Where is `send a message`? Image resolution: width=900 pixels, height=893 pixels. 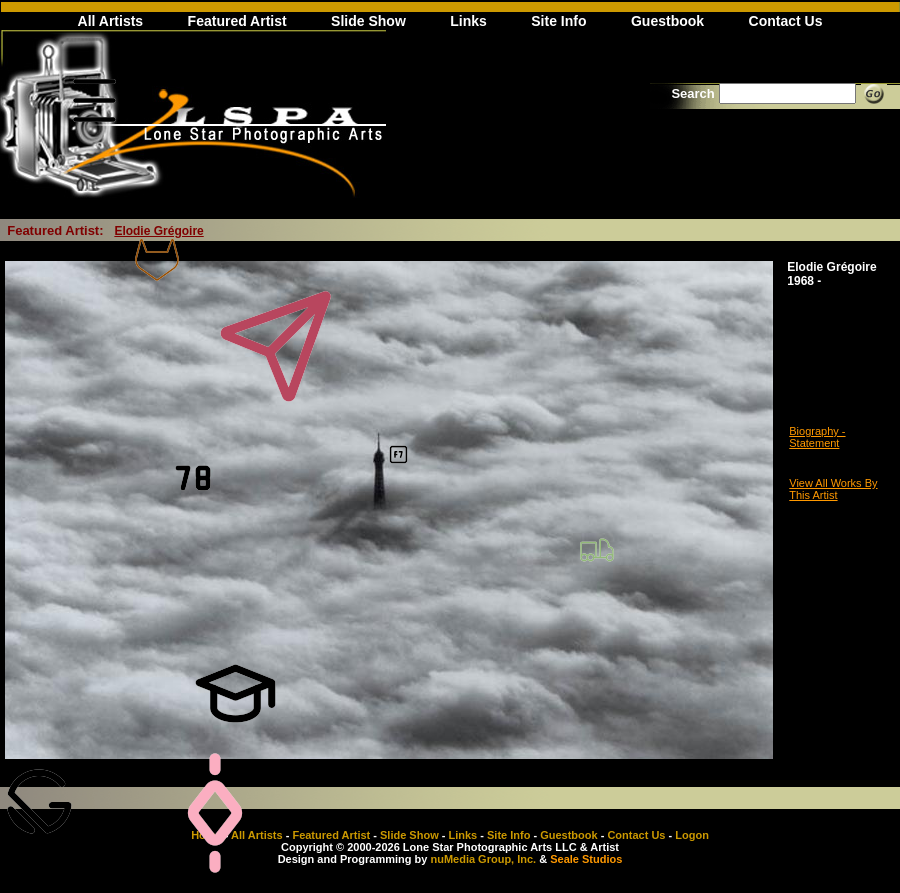 send a message is located at coordinates (274, 347).